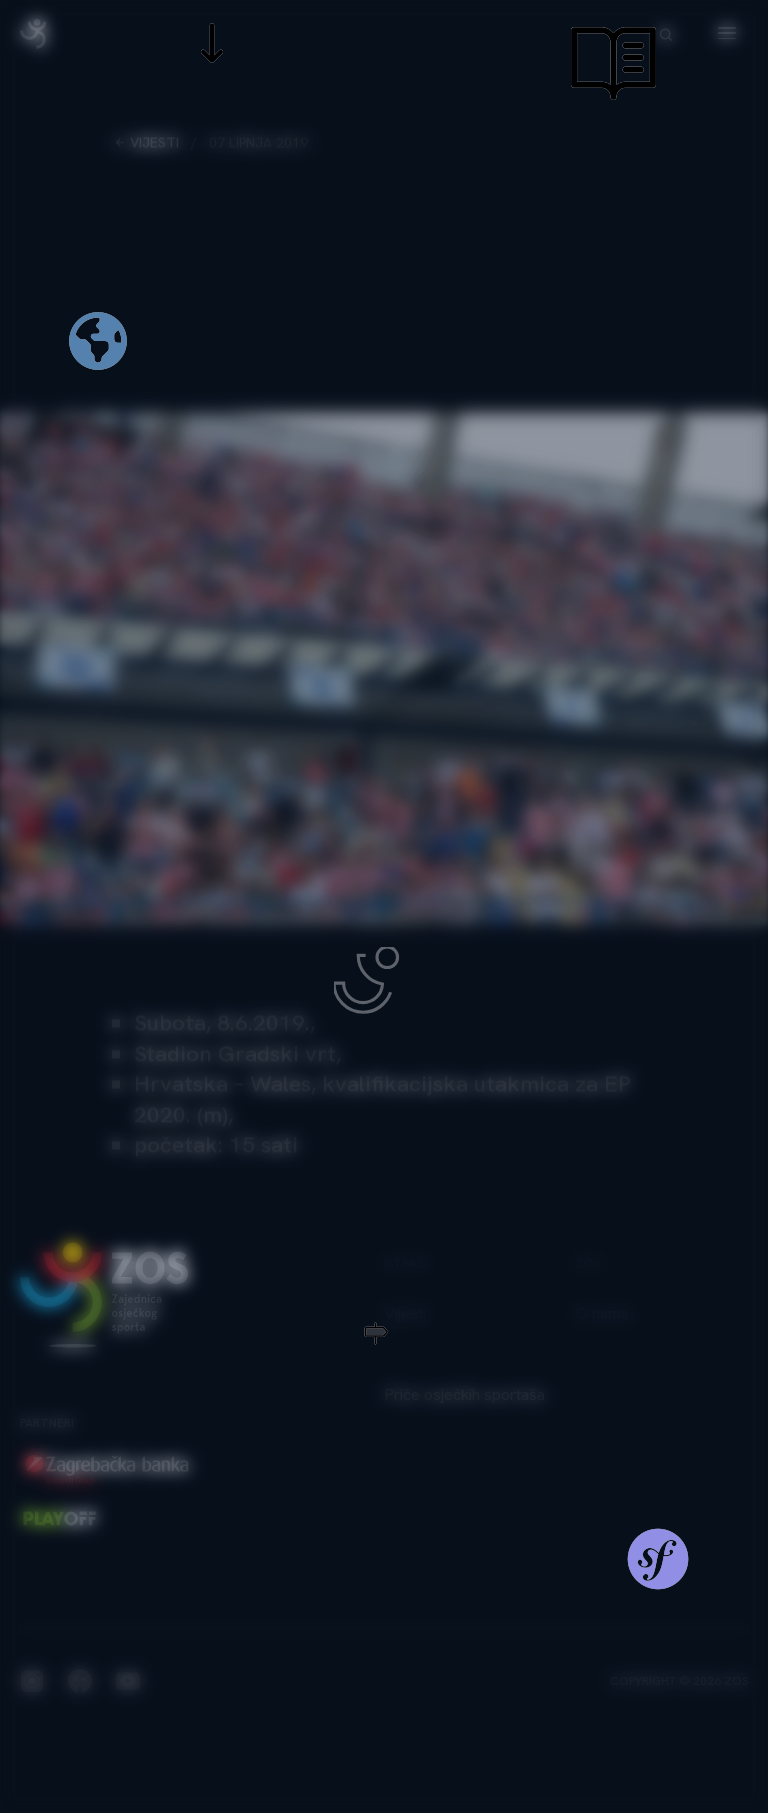 The height and width of the screenshot is (1813, 768). What do you see at coordinates (658, 1559) in the screenshot?
I see `symfony framework logo` at bounding box center [658, 1559].